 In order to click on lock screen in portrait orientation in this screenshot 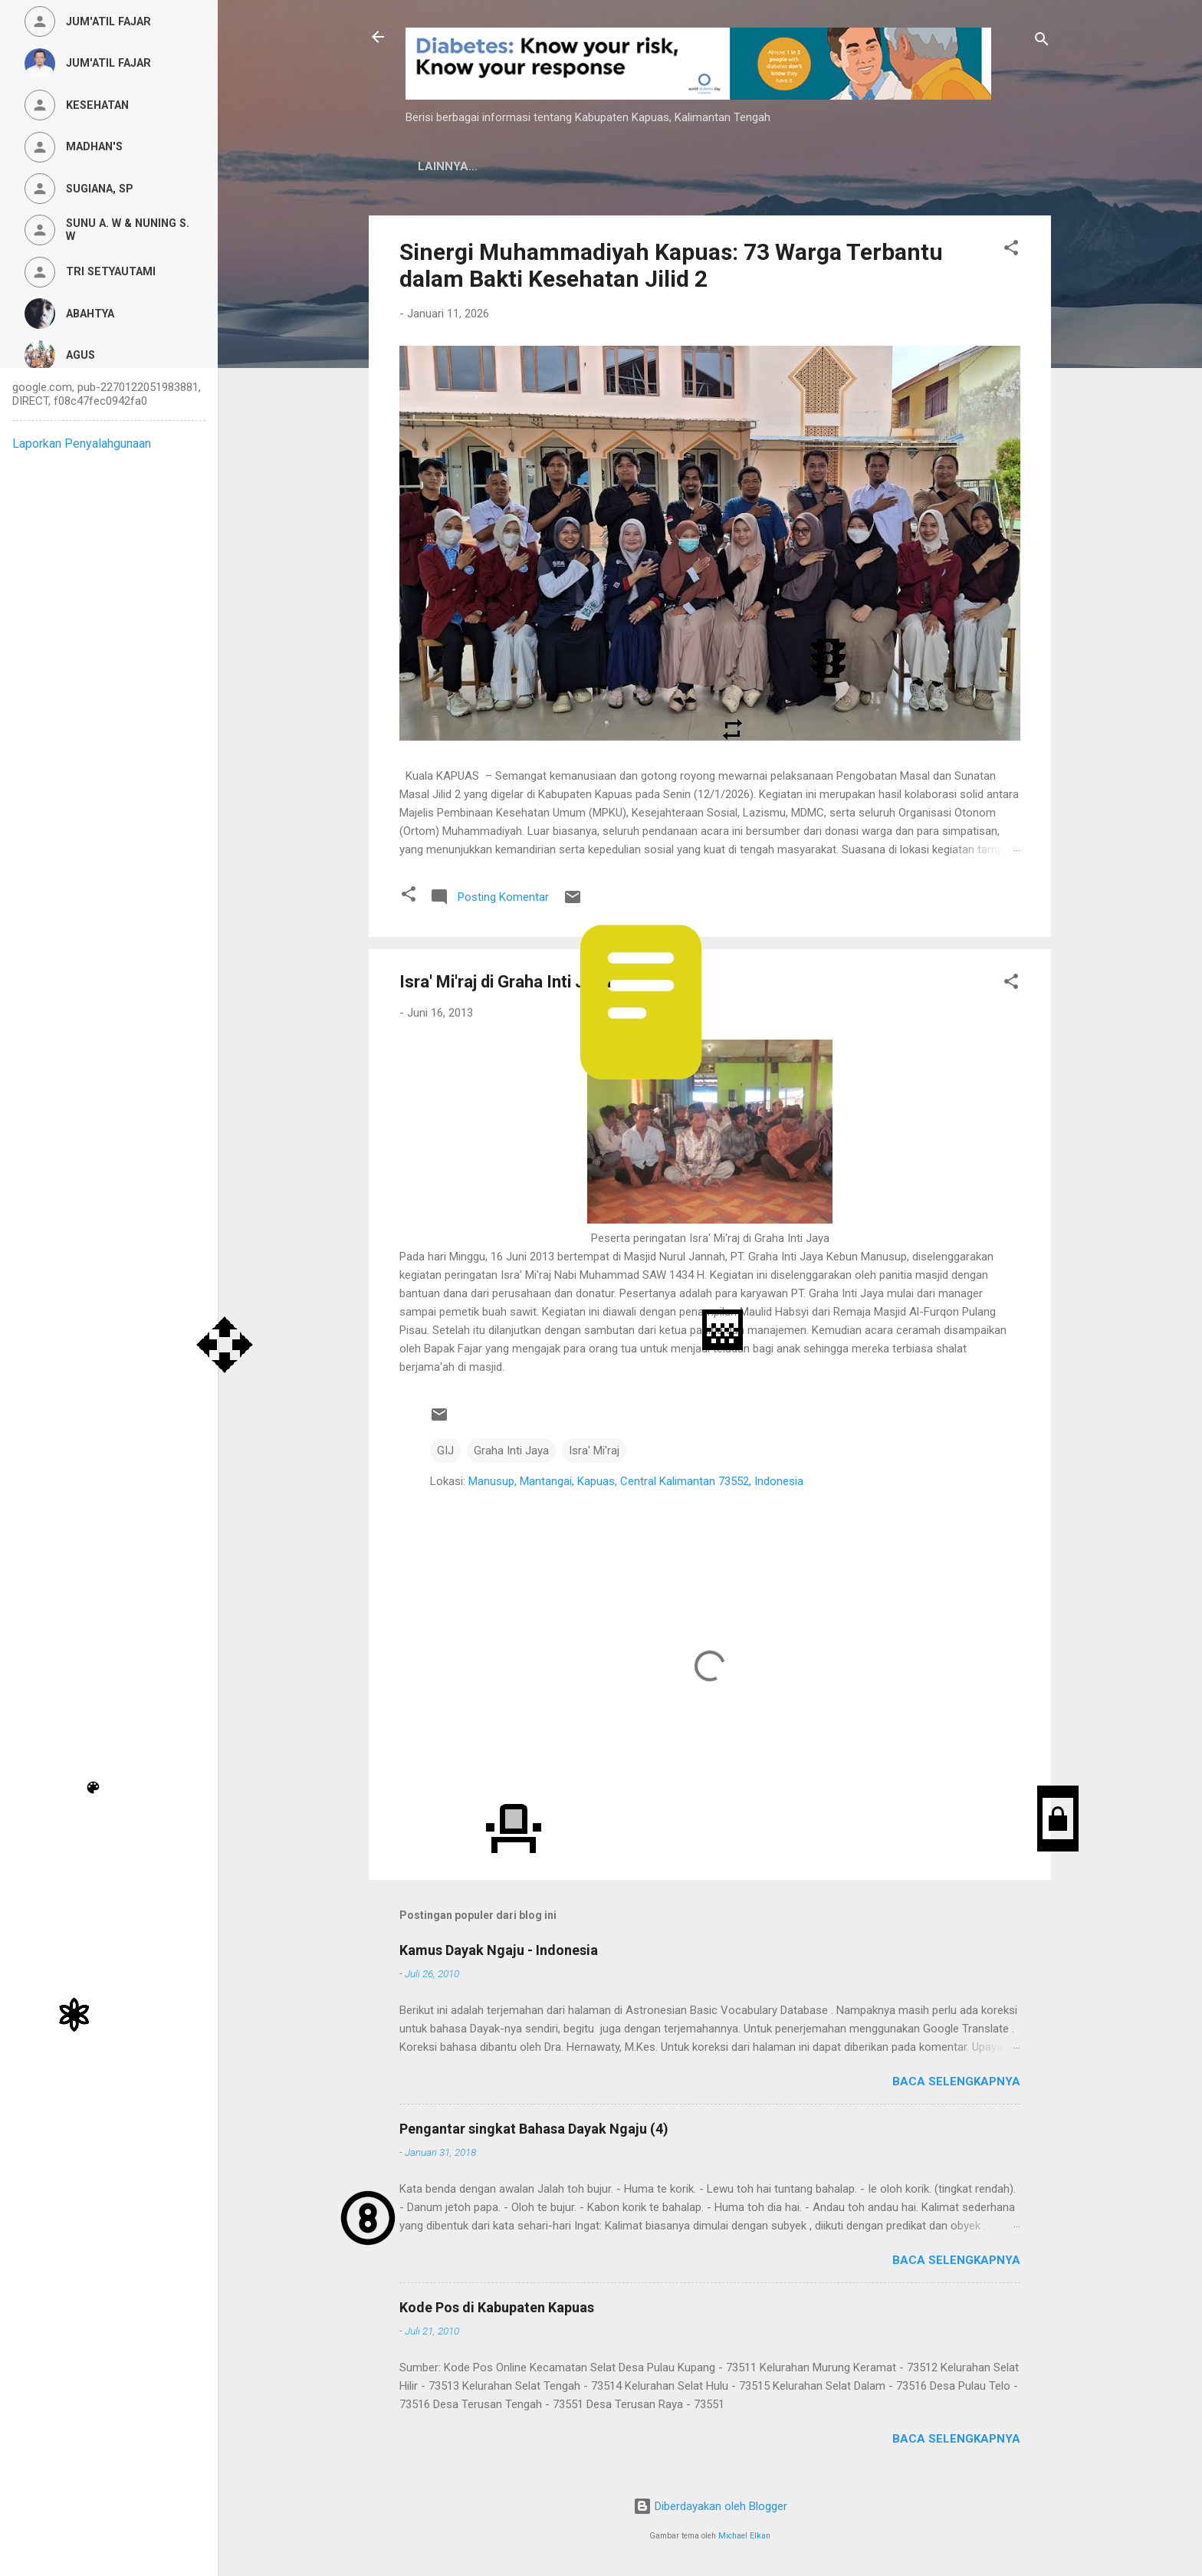, I will do `click(1058, 1819)`.